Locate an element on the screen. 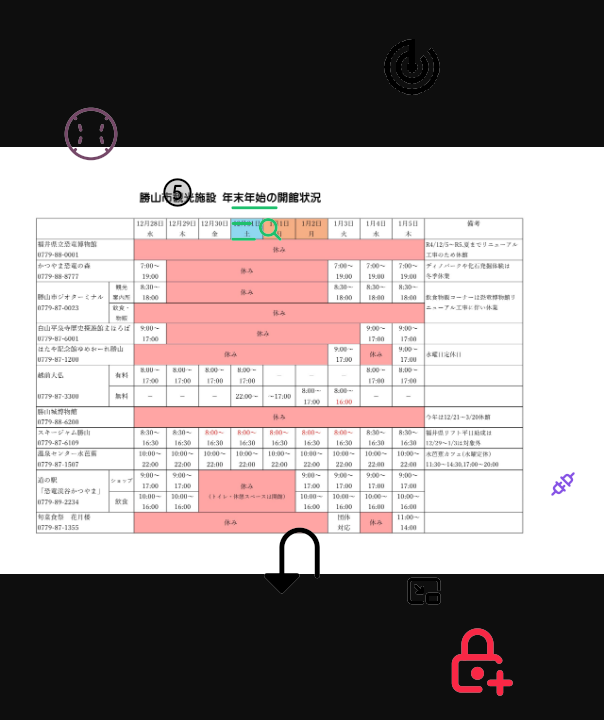 Image resolution: width=604 pixels, height=720 pixels. track changes or revisions in a document is located at coordinates (412, 67).